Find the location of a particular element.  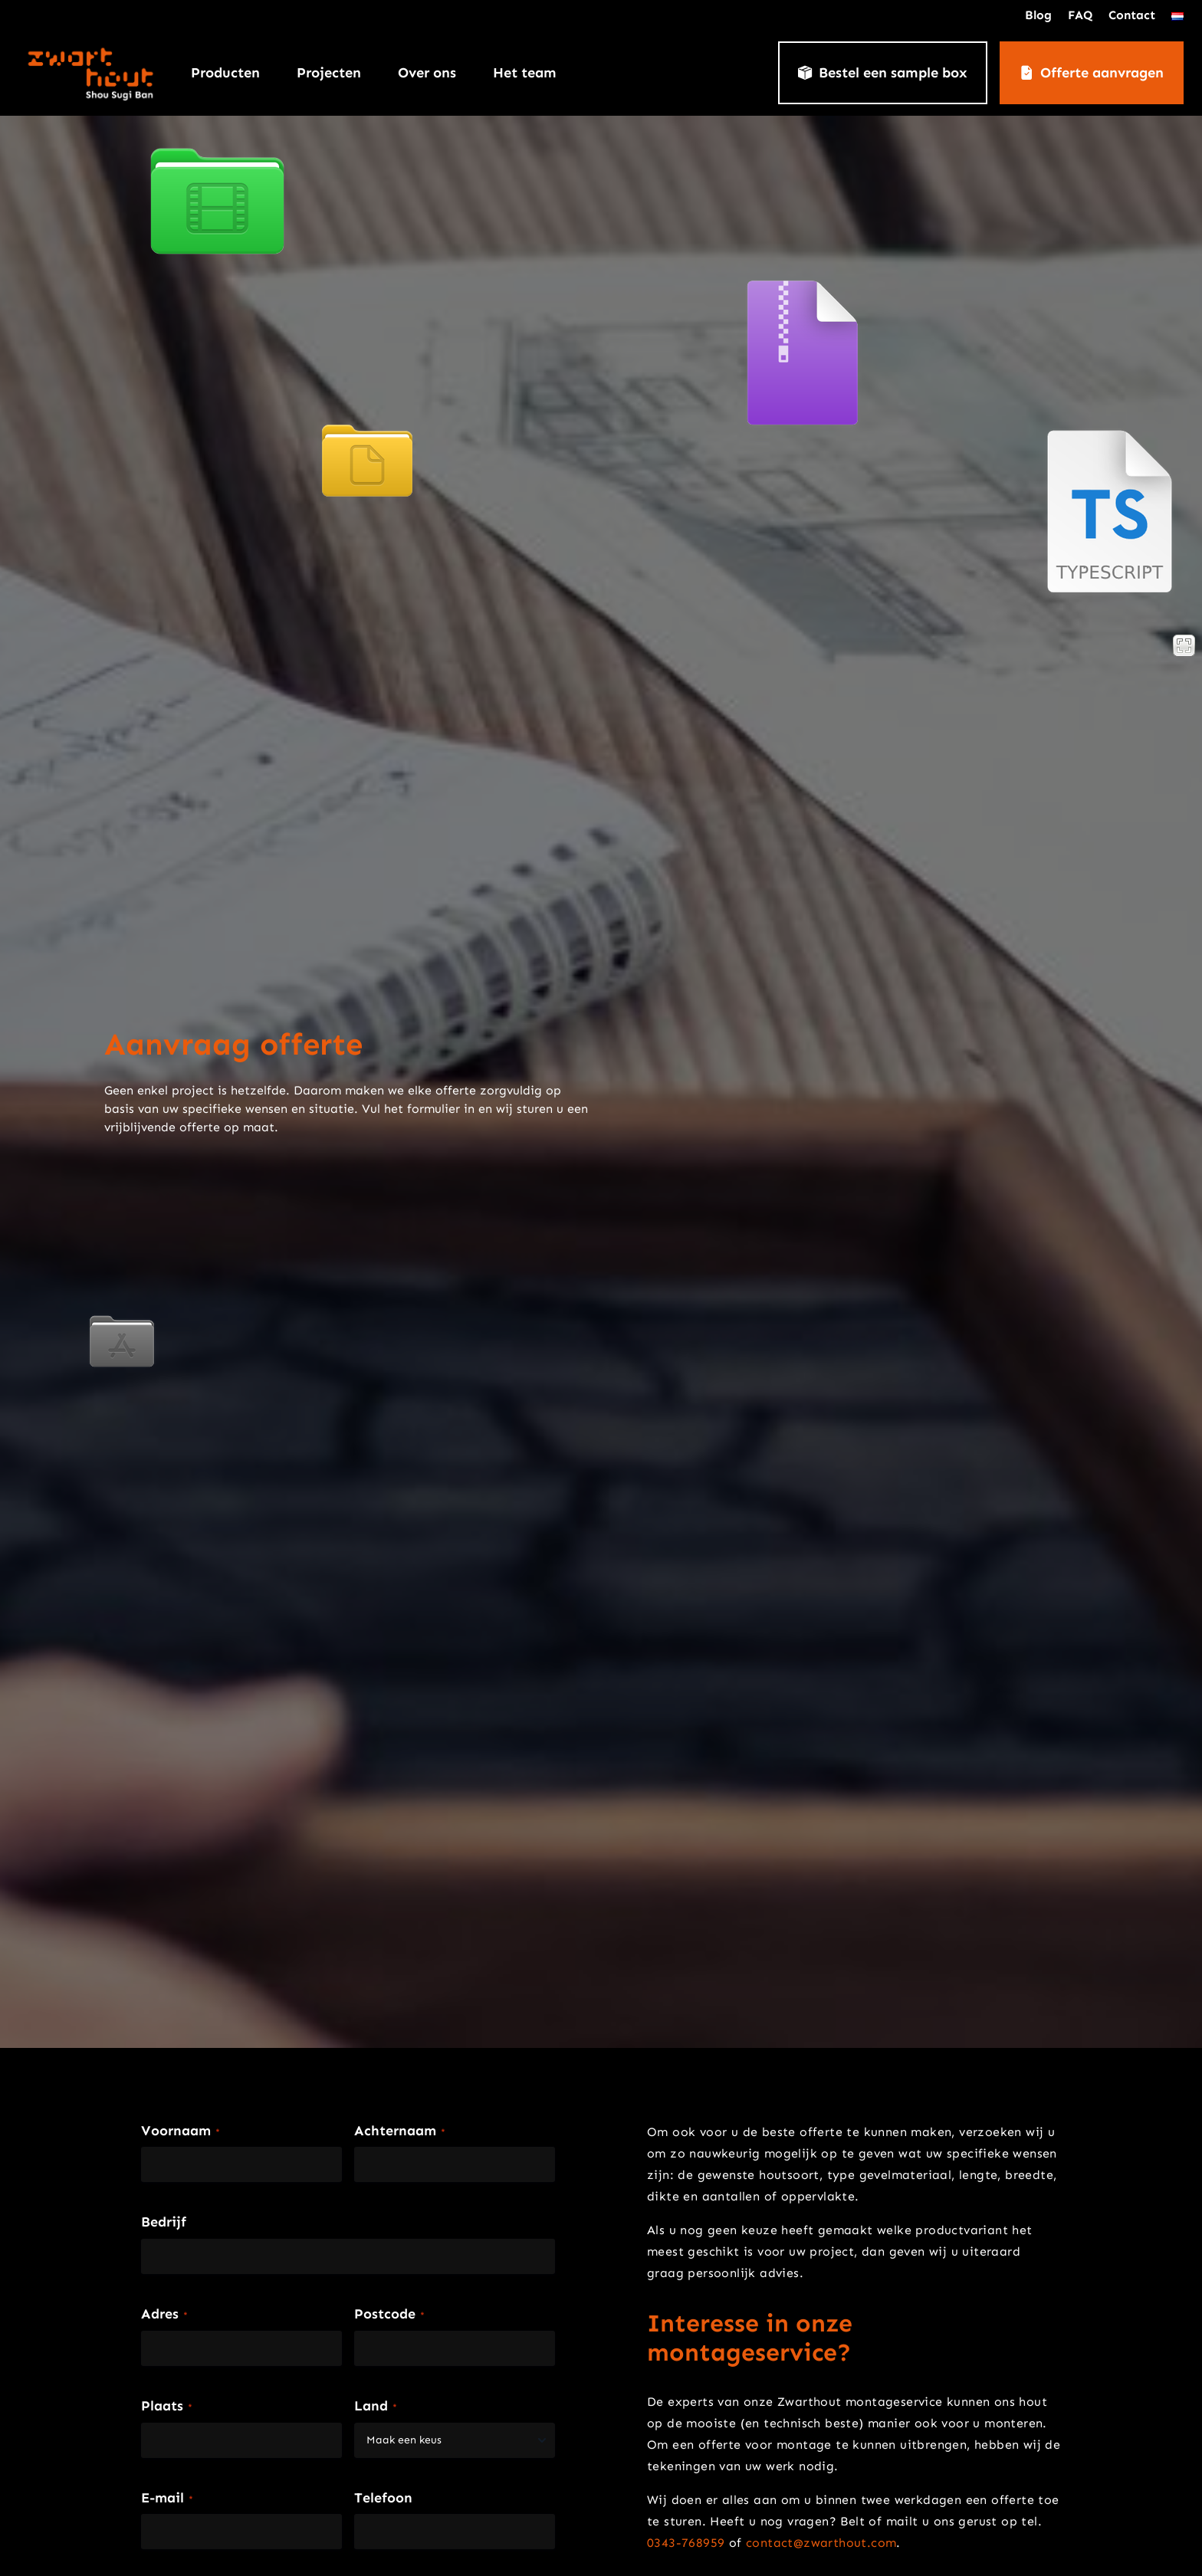

open your videos folder is located at coordinates (217, 201).